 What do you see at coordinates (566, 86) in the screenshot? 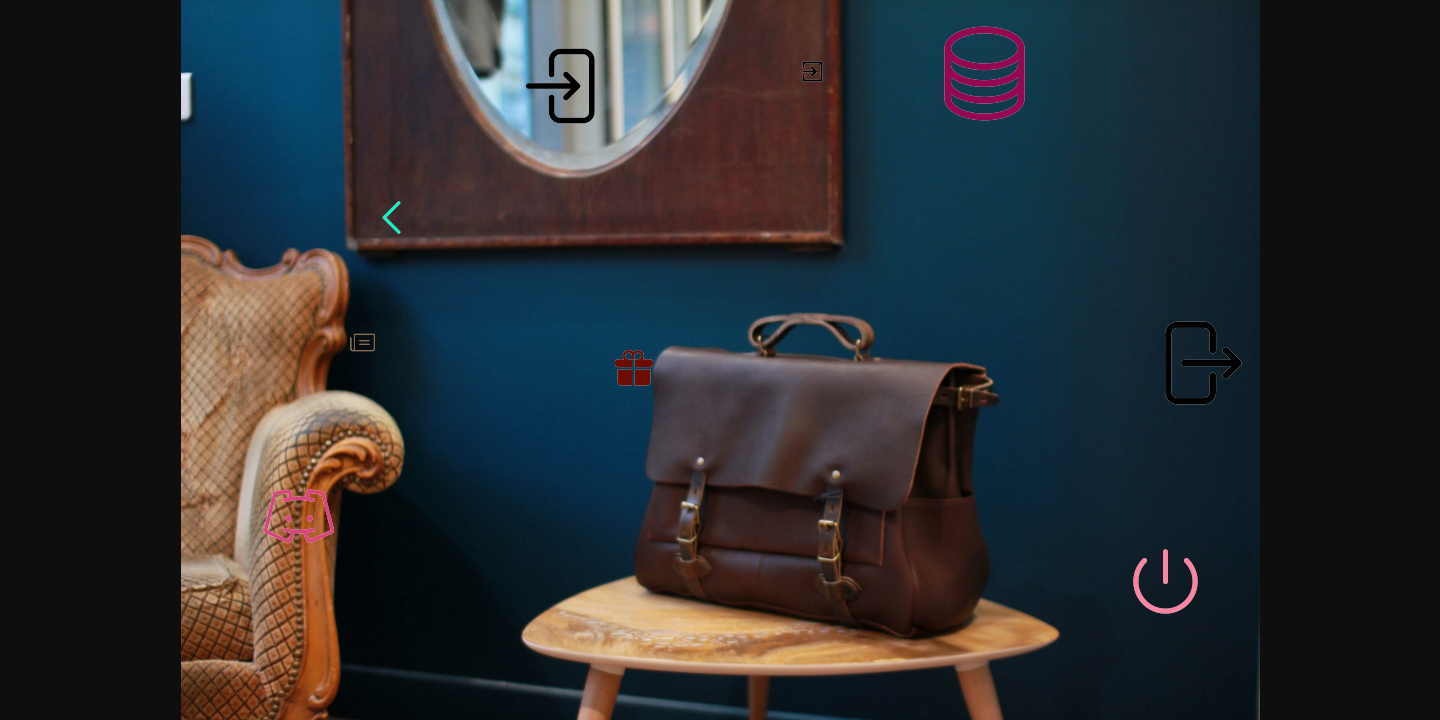
I see `log in to your account` at bounding box center [566, 86].